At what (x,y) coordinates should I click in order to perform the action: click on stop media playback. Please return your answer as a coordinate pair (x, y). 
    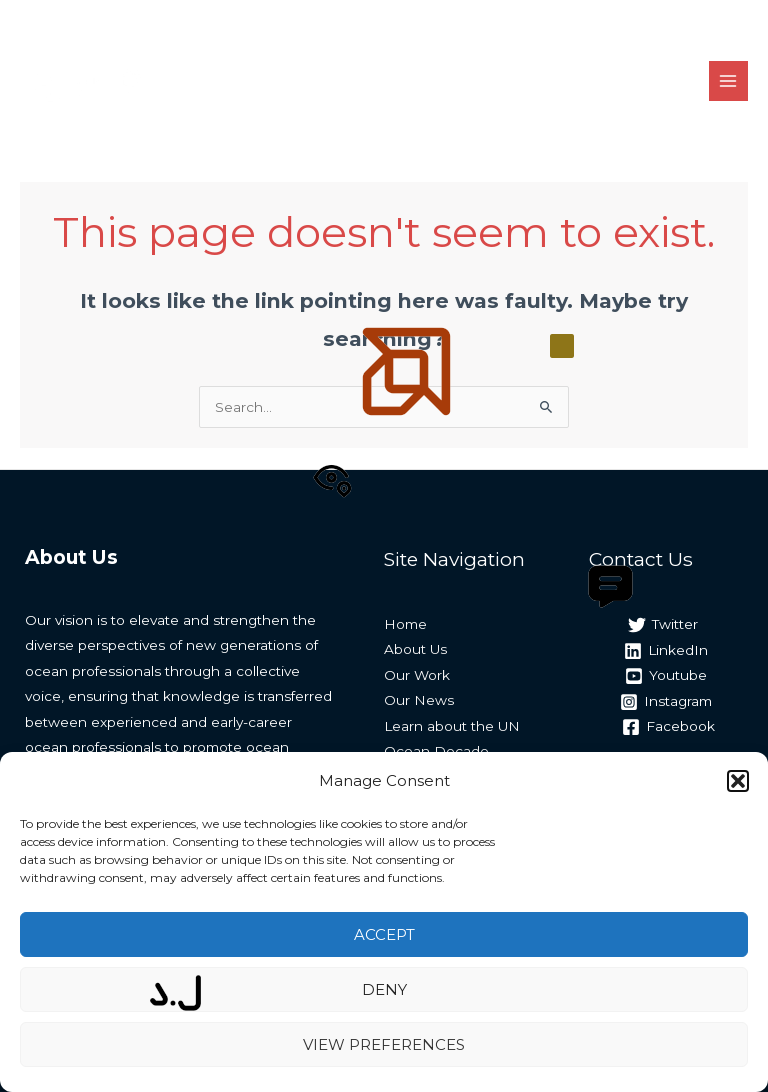
    Looking at the image, I should click on (562, 346).